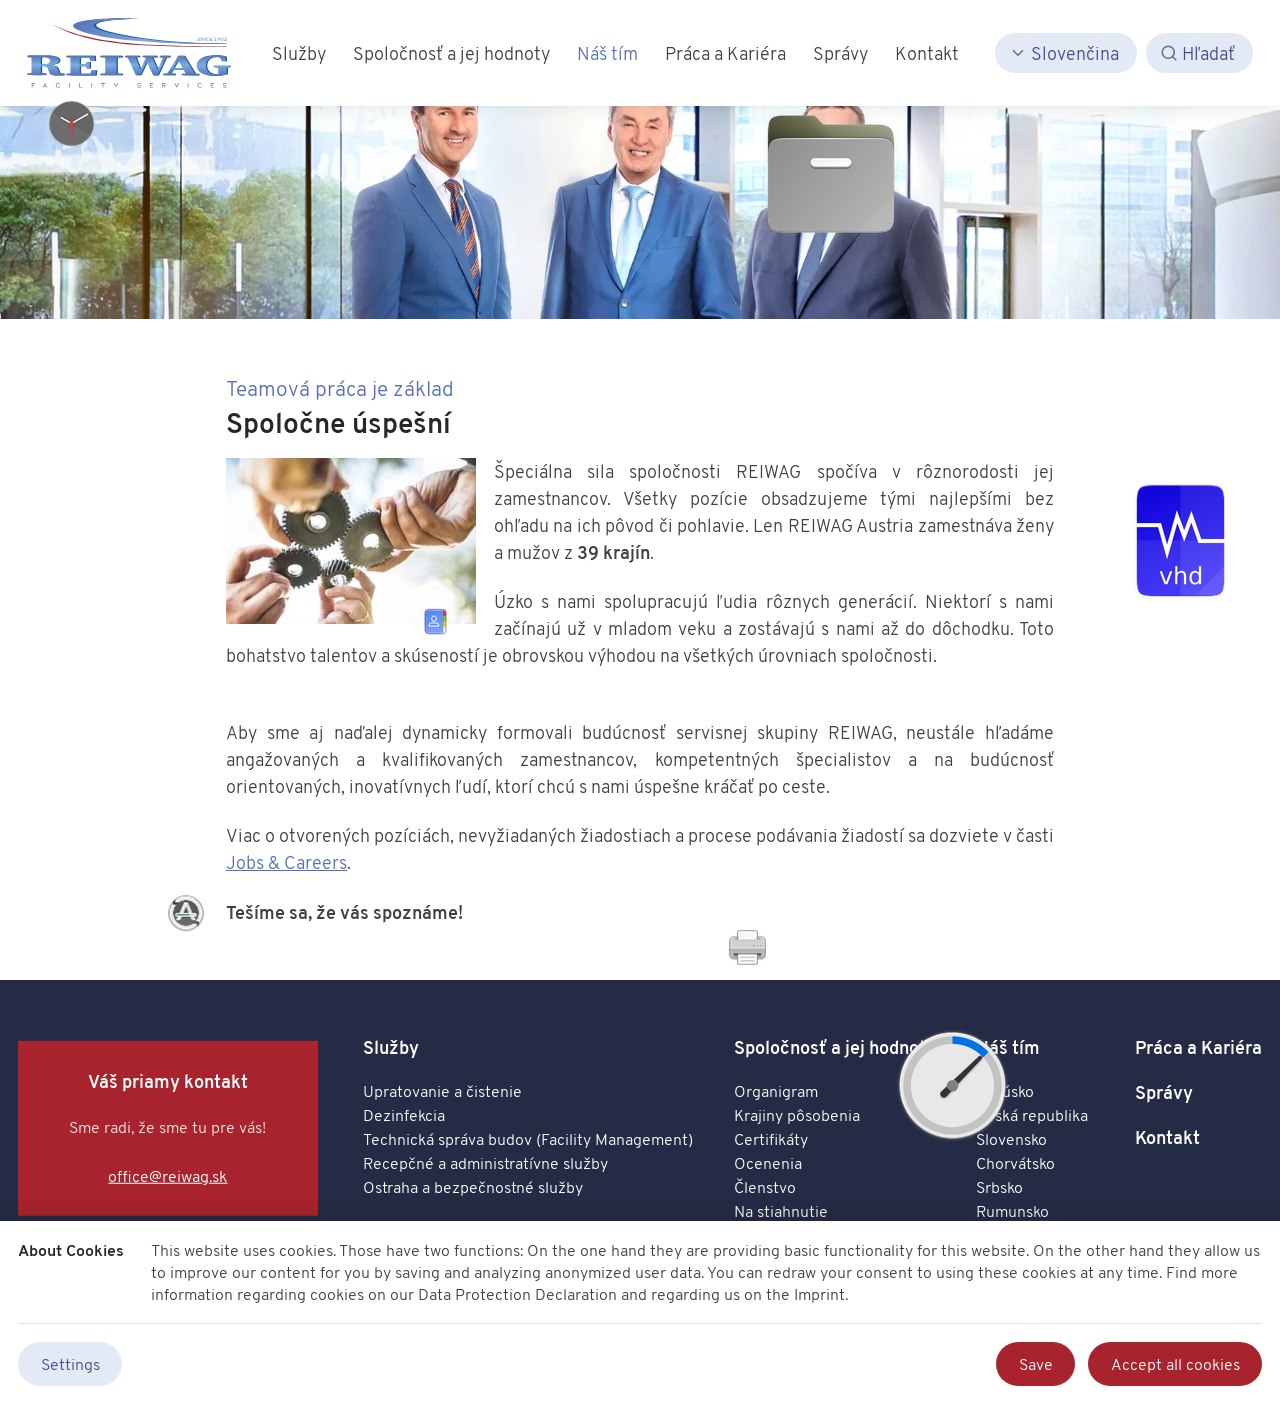 The width and height of the screenshot is (1280, 1404). I want to click on open your contacts or address book, so click(435, 621).